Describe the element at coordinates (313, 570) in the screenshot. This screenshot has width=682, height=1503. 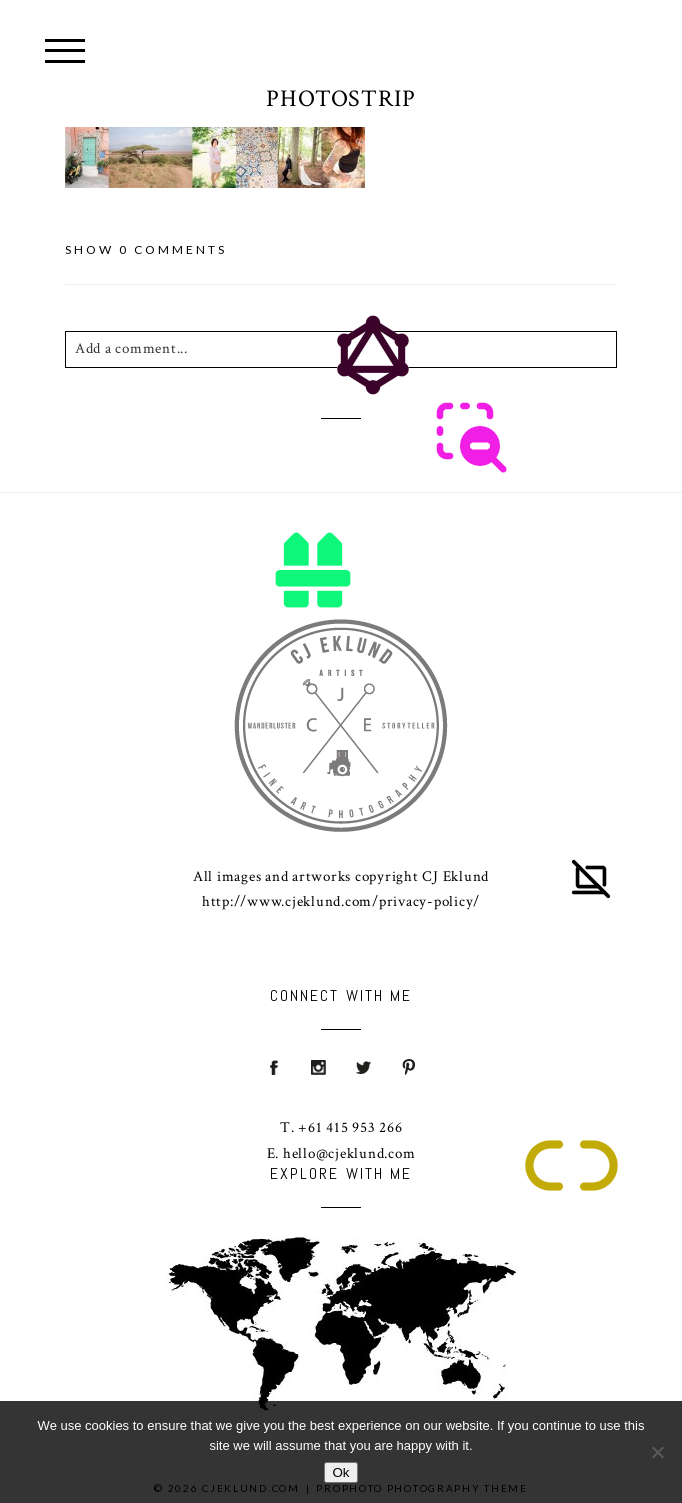
I see `set boundary or perimeter limits` at that location.